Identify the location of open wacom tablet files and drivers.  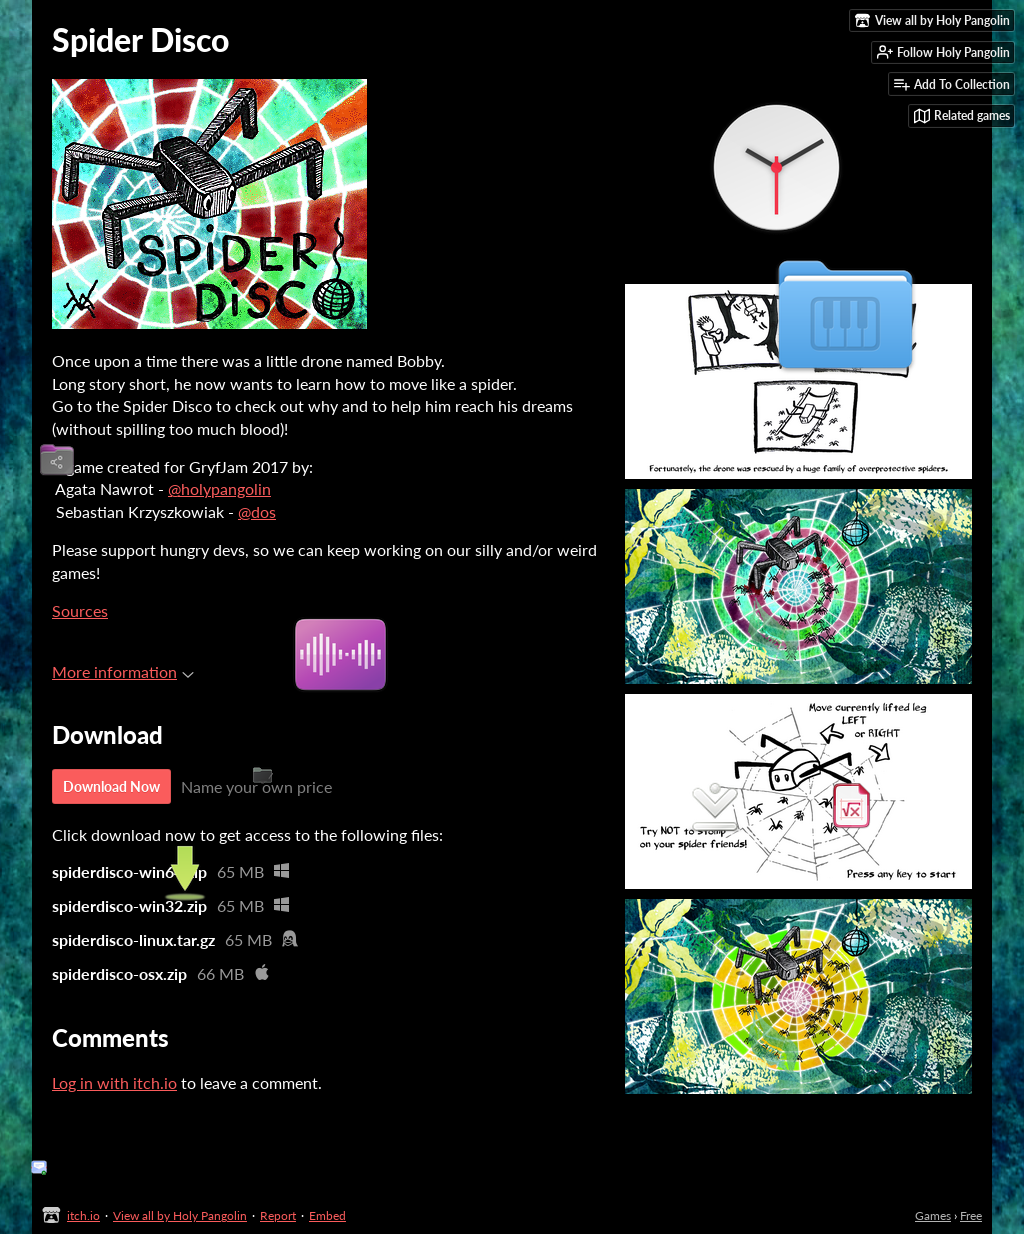
(262, 775).